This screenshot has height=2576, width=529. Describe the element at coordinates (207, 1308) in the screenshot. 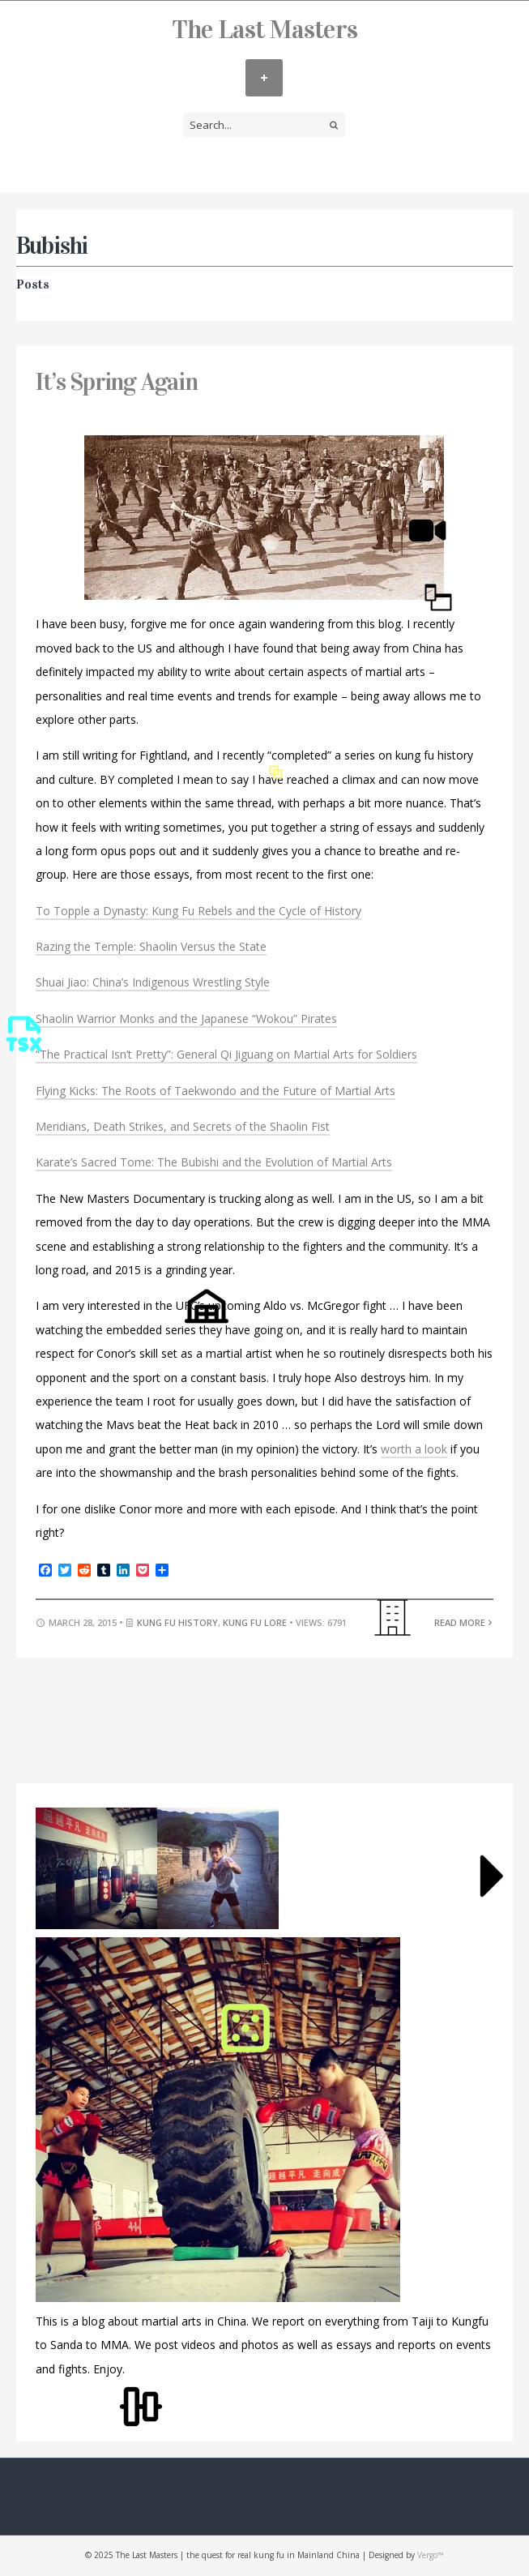

I see `access garage or parking settings` at that location.